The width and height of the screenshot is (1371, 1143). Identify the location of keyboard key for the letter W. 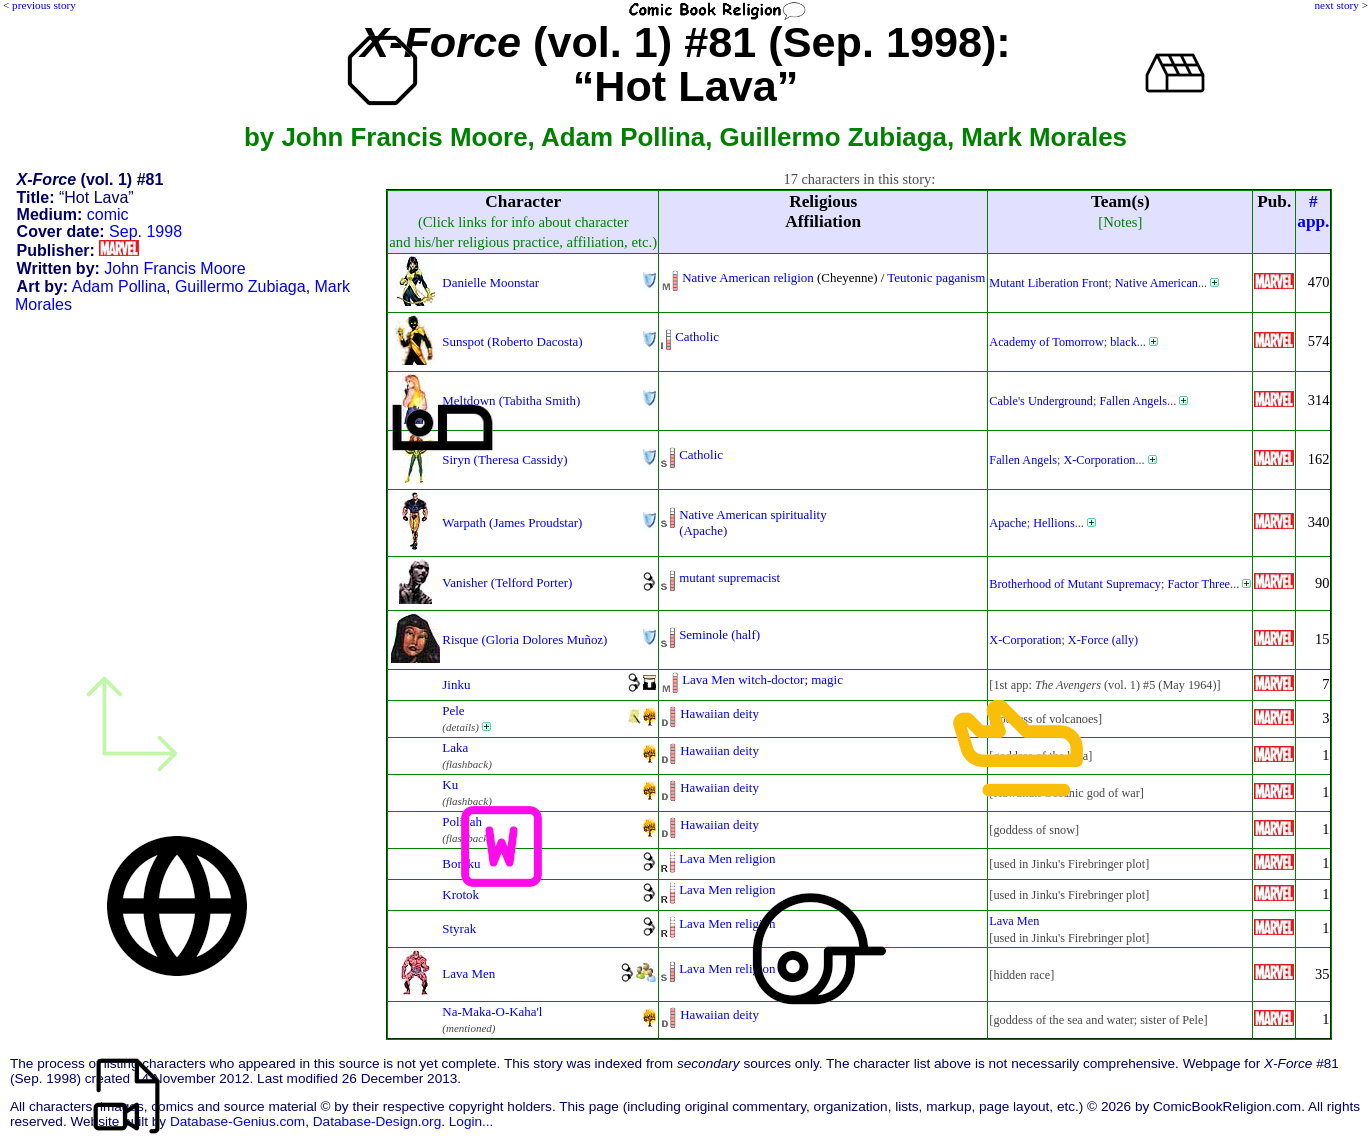
(501, 846).